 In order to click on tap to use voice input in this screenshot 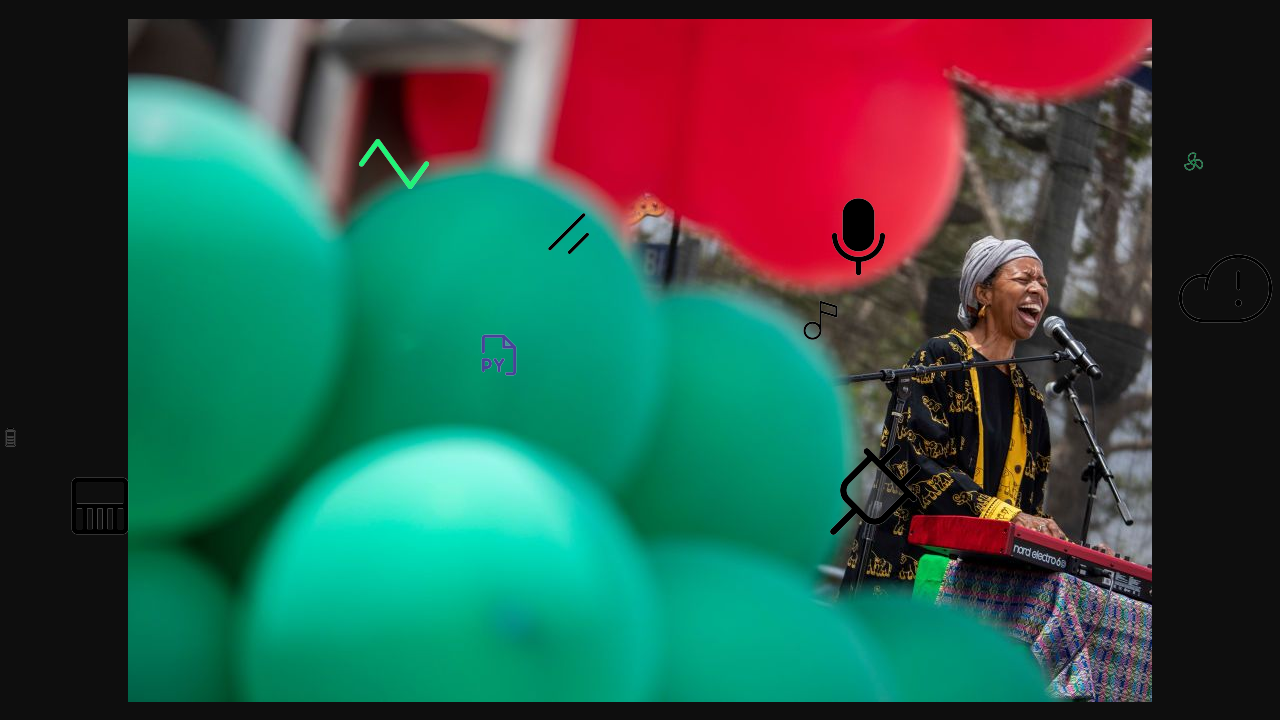, I will do `click(858, 235)`.